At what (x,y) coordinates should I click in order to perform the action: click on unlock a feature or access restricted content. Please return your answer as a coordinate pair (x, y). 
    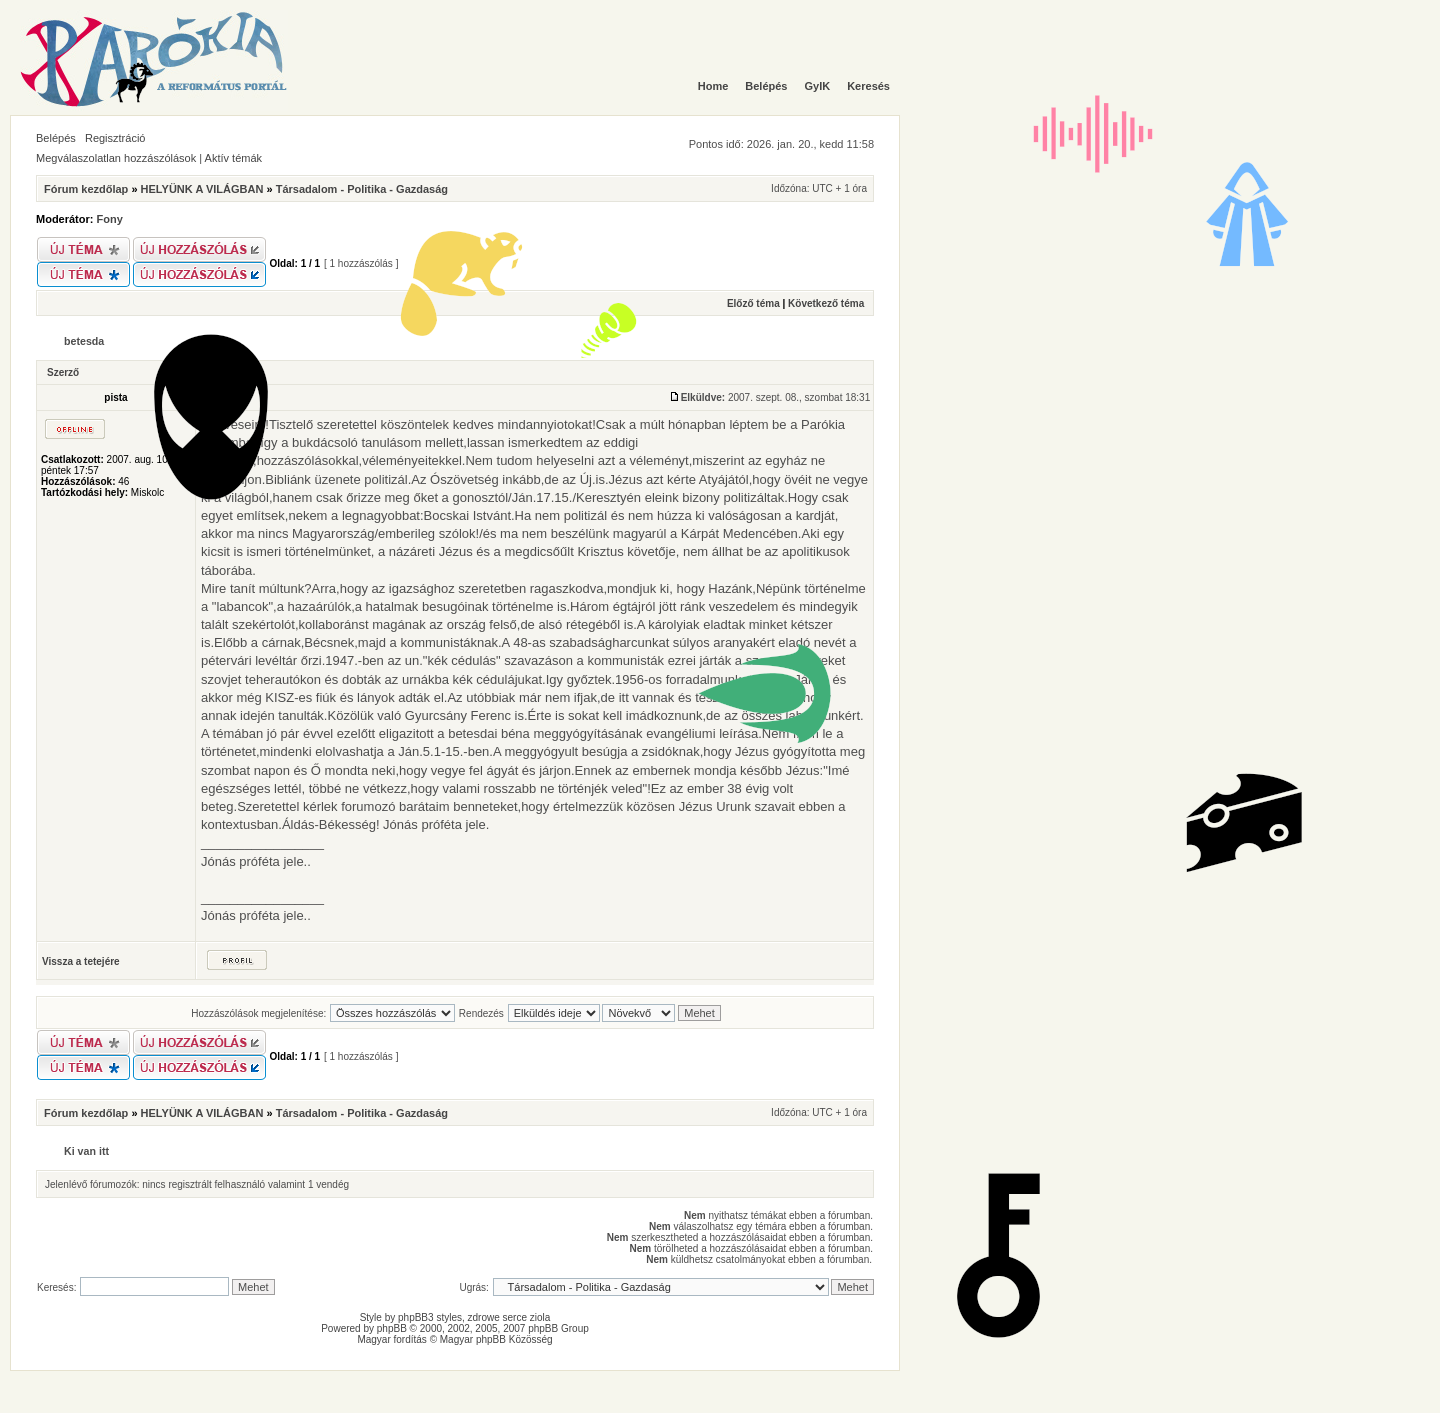
    Looking at the image, I should click on (998, 1255).